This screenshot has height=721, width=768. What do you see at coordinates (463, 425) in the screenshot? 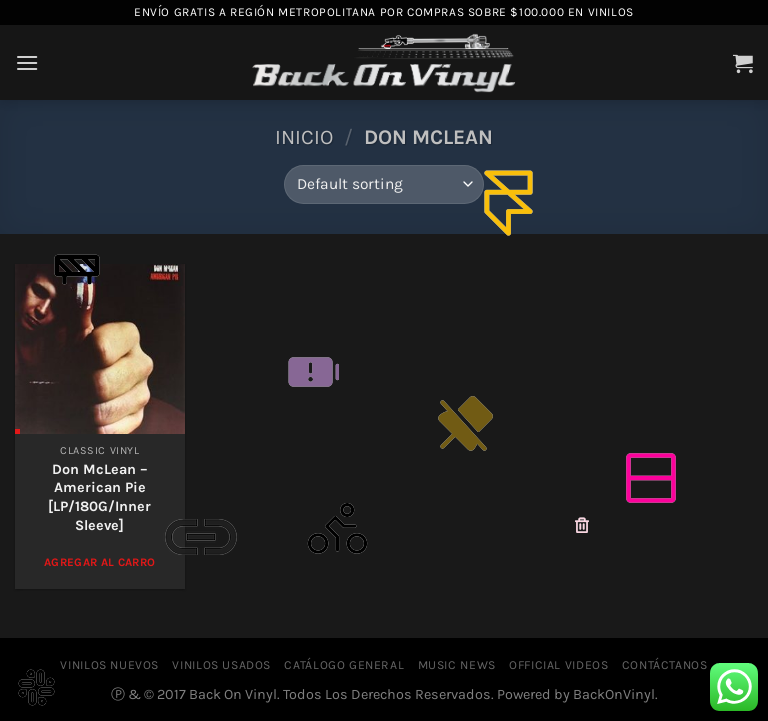
I see `unpin this item` at bounding box center [463, 425].